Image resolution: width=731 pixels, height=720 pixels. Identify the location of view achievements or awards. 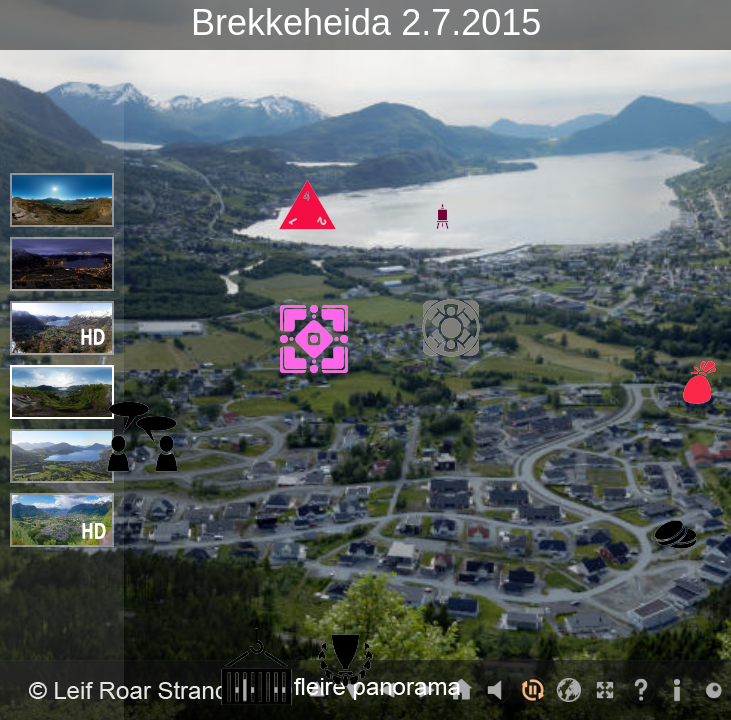
(345, 659).